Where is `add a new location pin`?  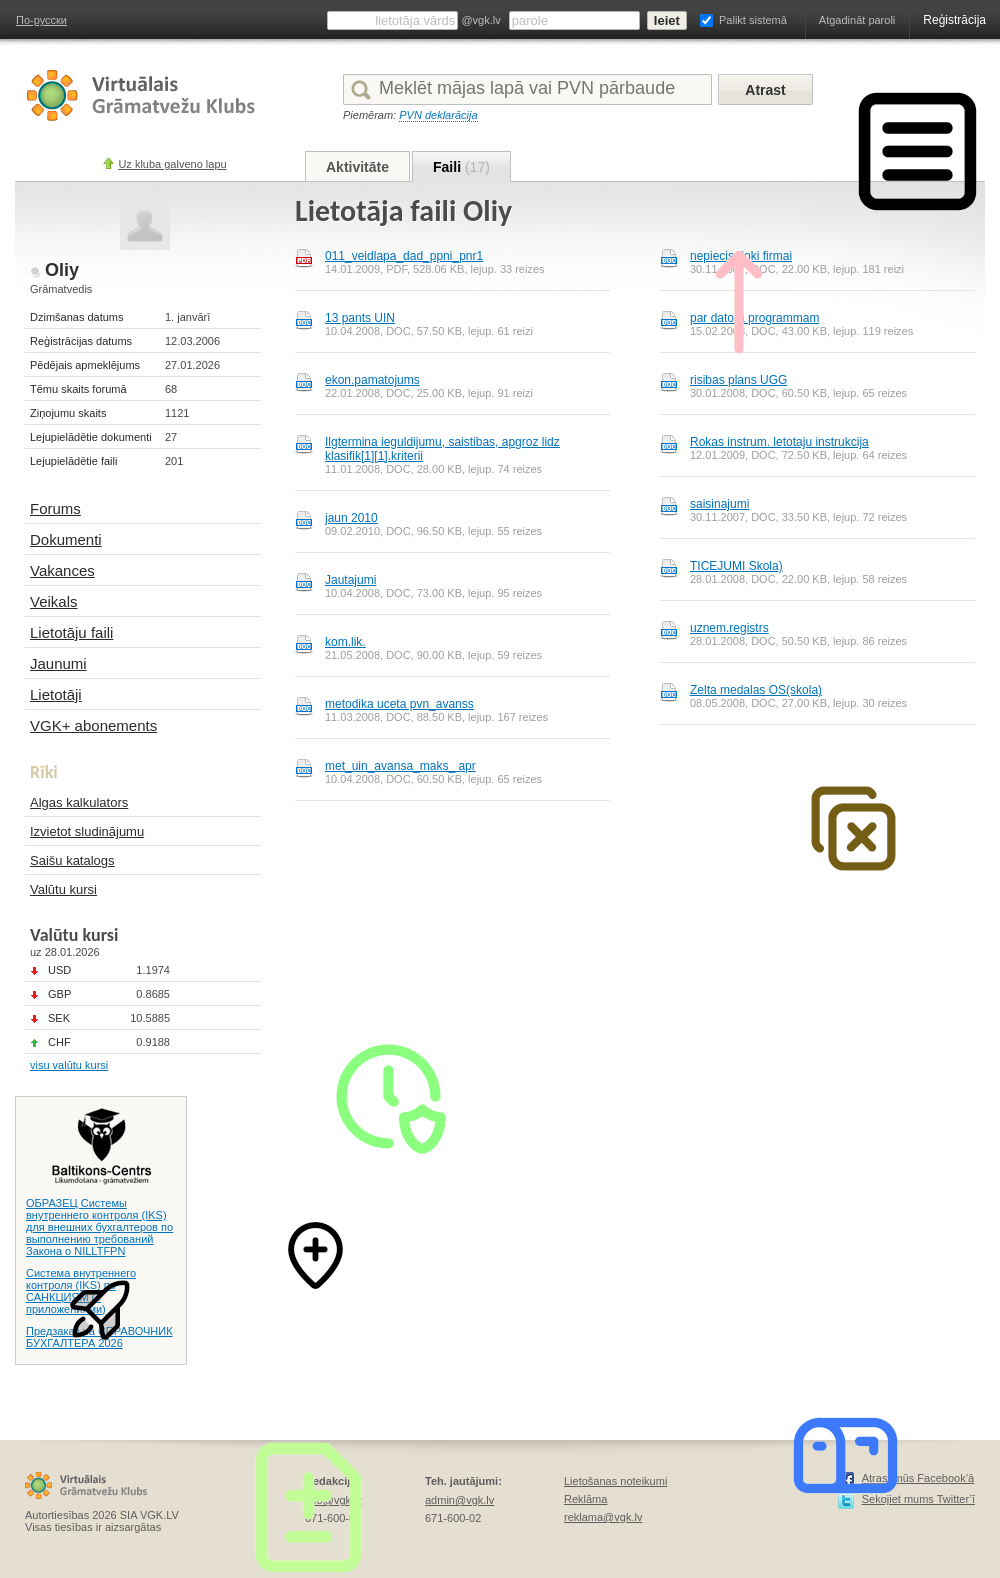 add a new location pin is located at coordinates (315, 1255).